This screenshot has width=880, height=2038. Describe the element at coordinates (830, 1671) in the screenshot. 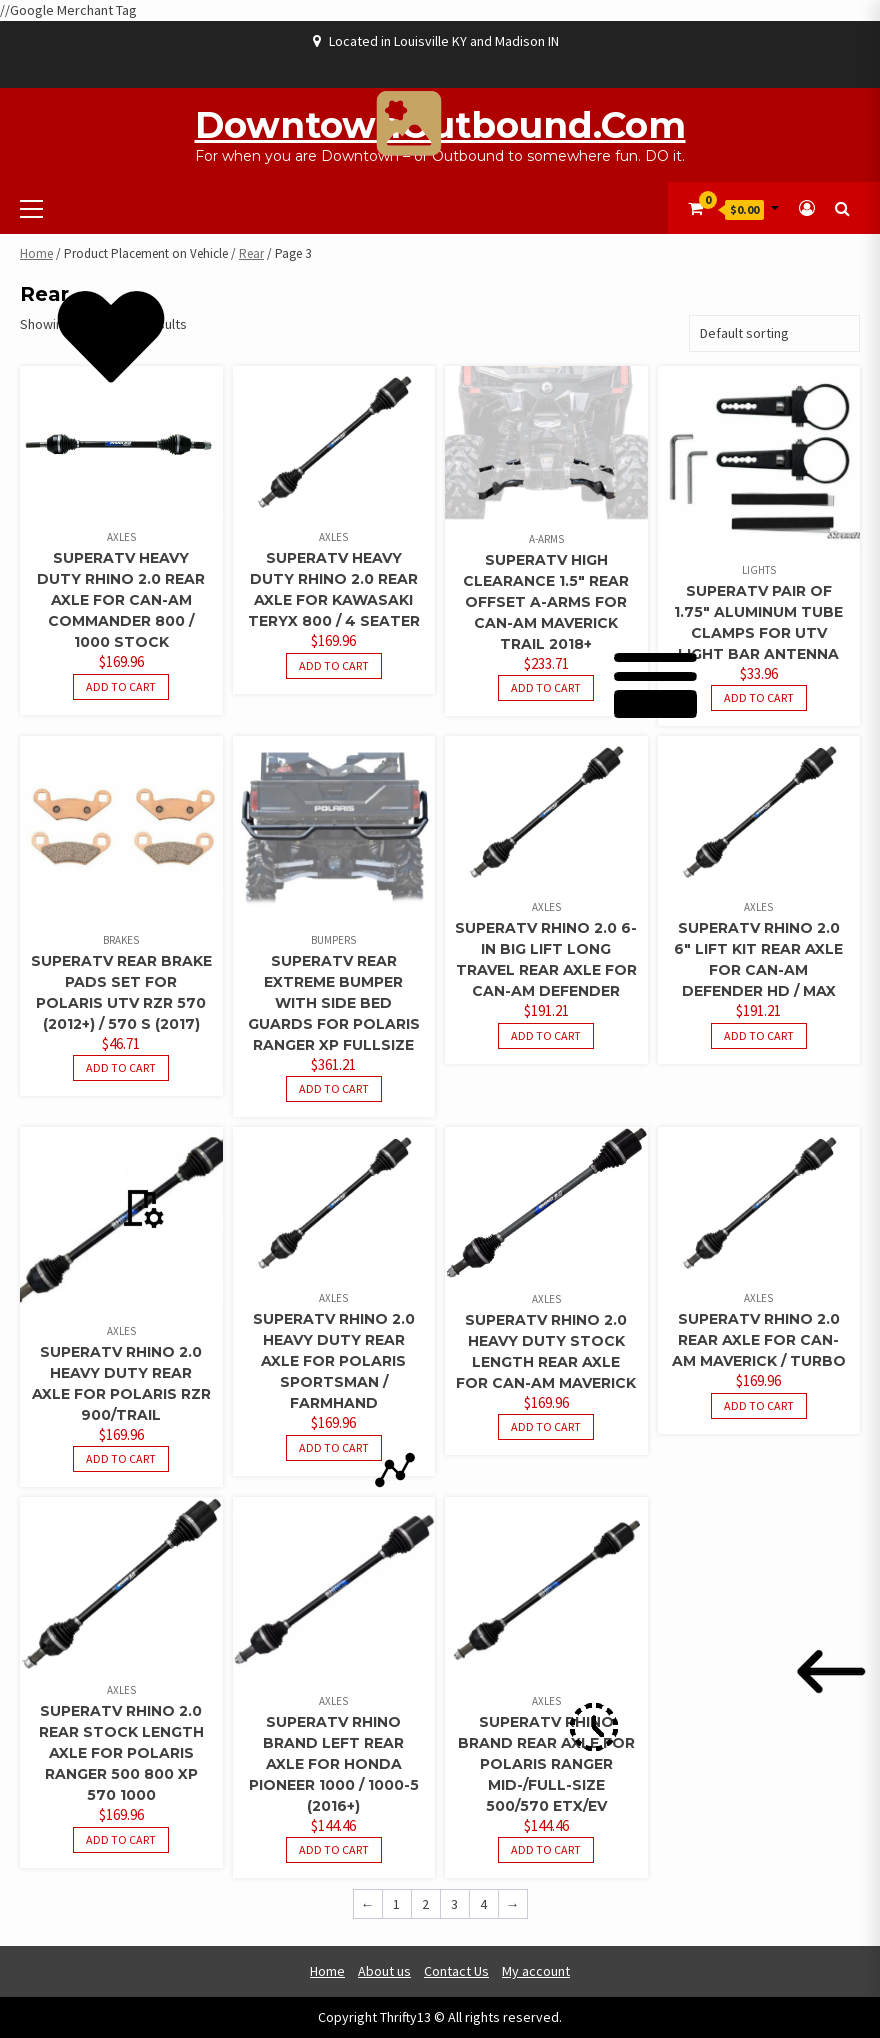

I see `go back to previous screen` at that location.